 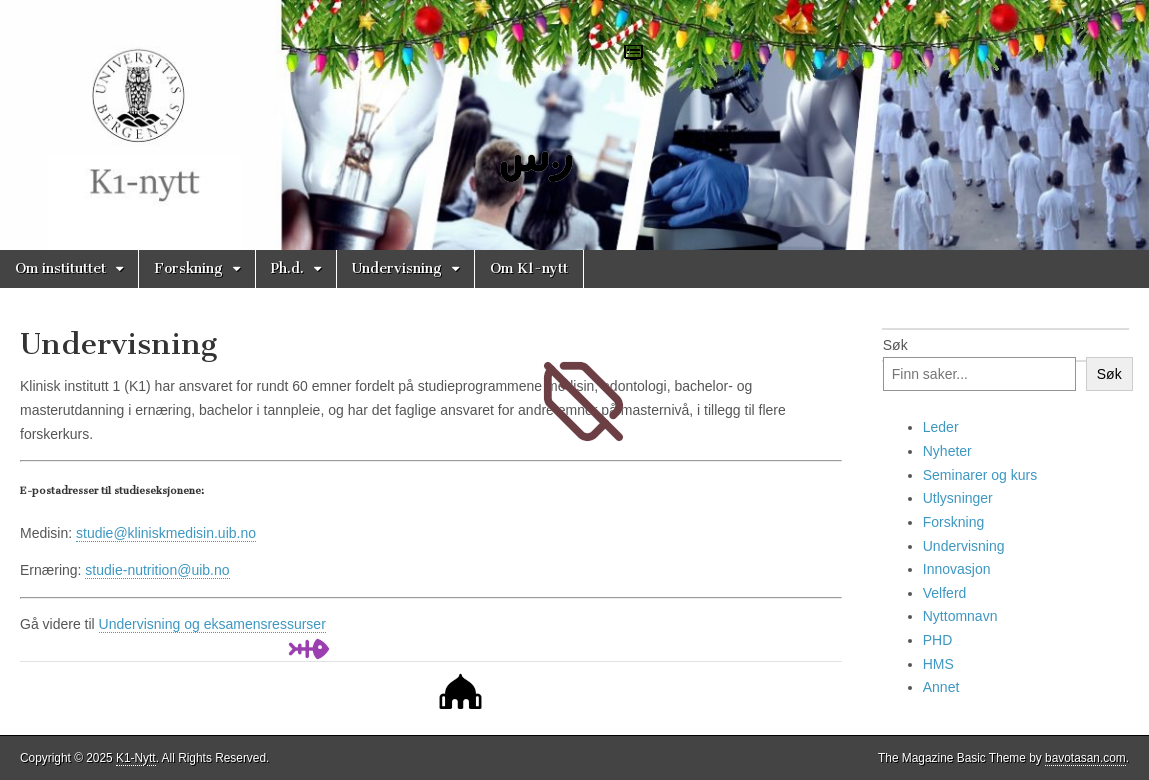 I want to click on indicates empty state or no results found, so click(x=309, y=649).